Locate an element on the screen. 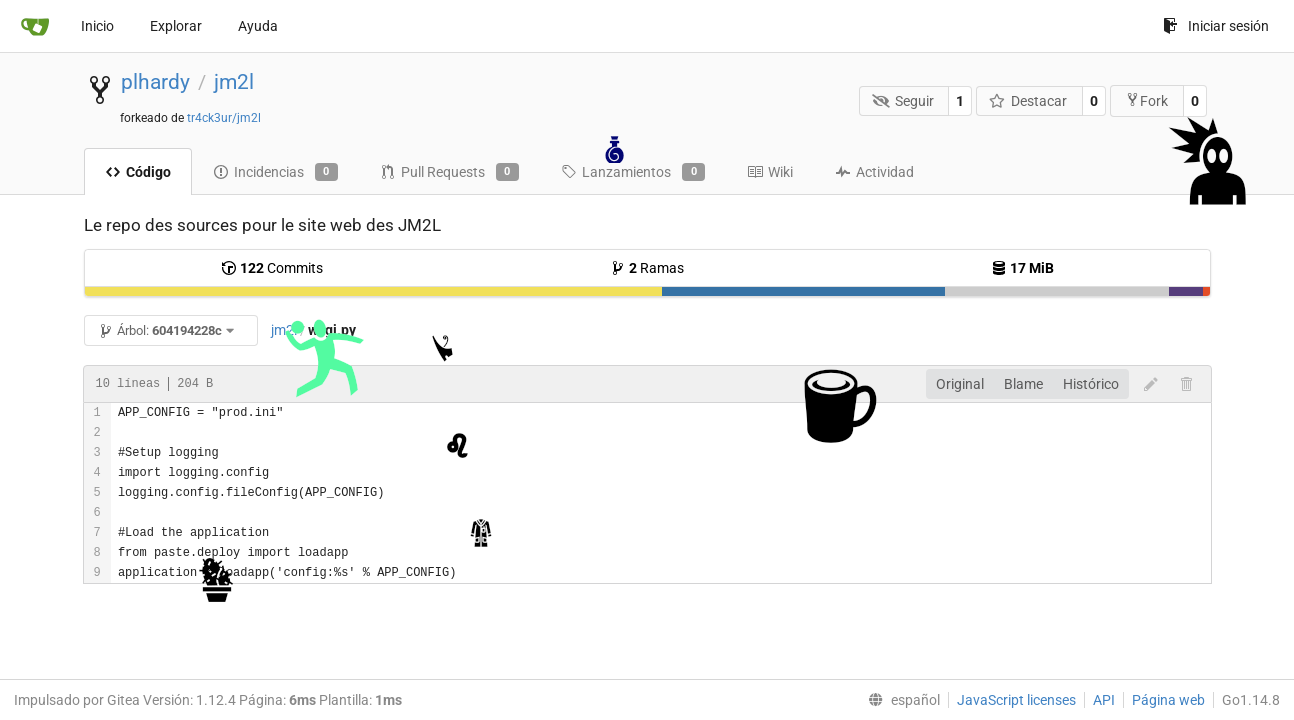  access potion or elixir inventory is located at coordinates (614, 149).